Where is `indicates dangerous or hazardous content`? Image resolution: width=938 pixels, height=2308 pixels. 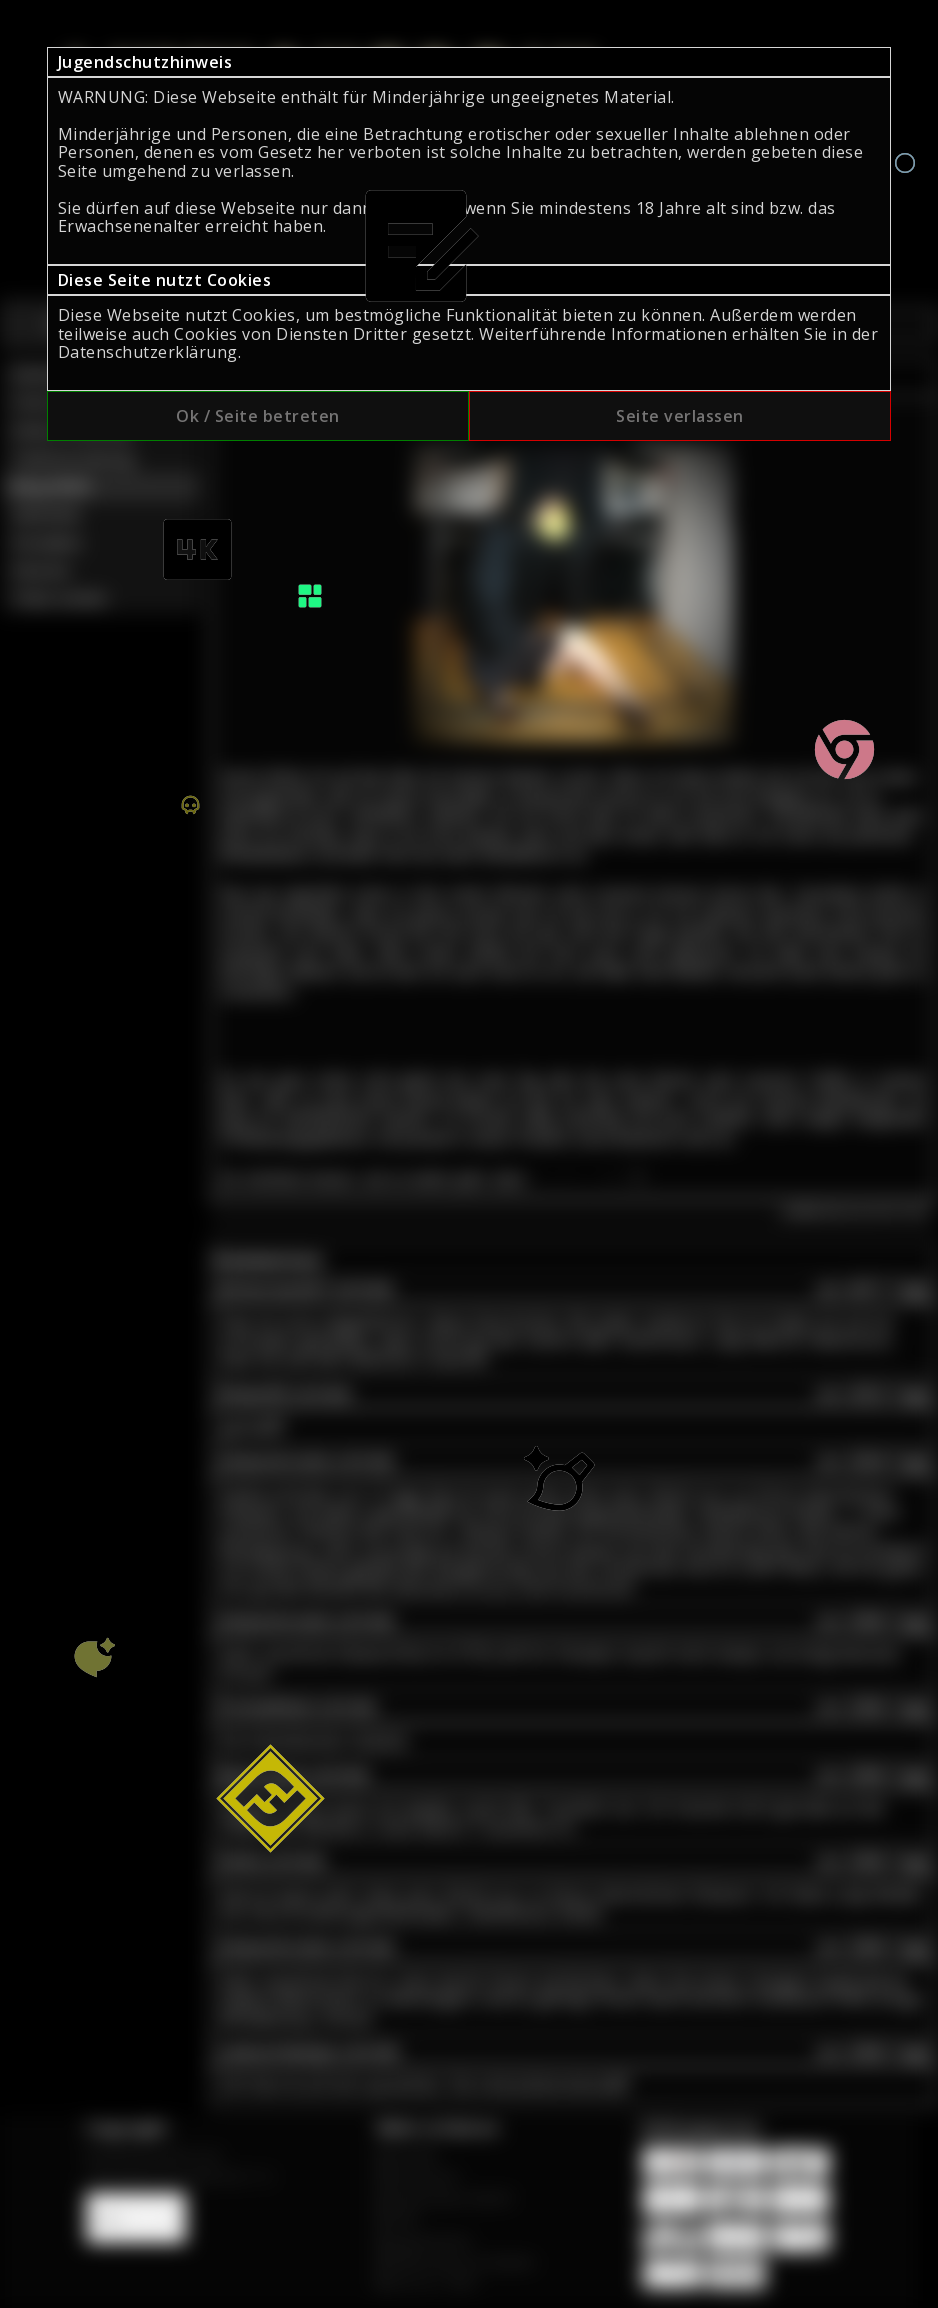
indicates dangerous or hazardous content is located at coordinates (190, 804).